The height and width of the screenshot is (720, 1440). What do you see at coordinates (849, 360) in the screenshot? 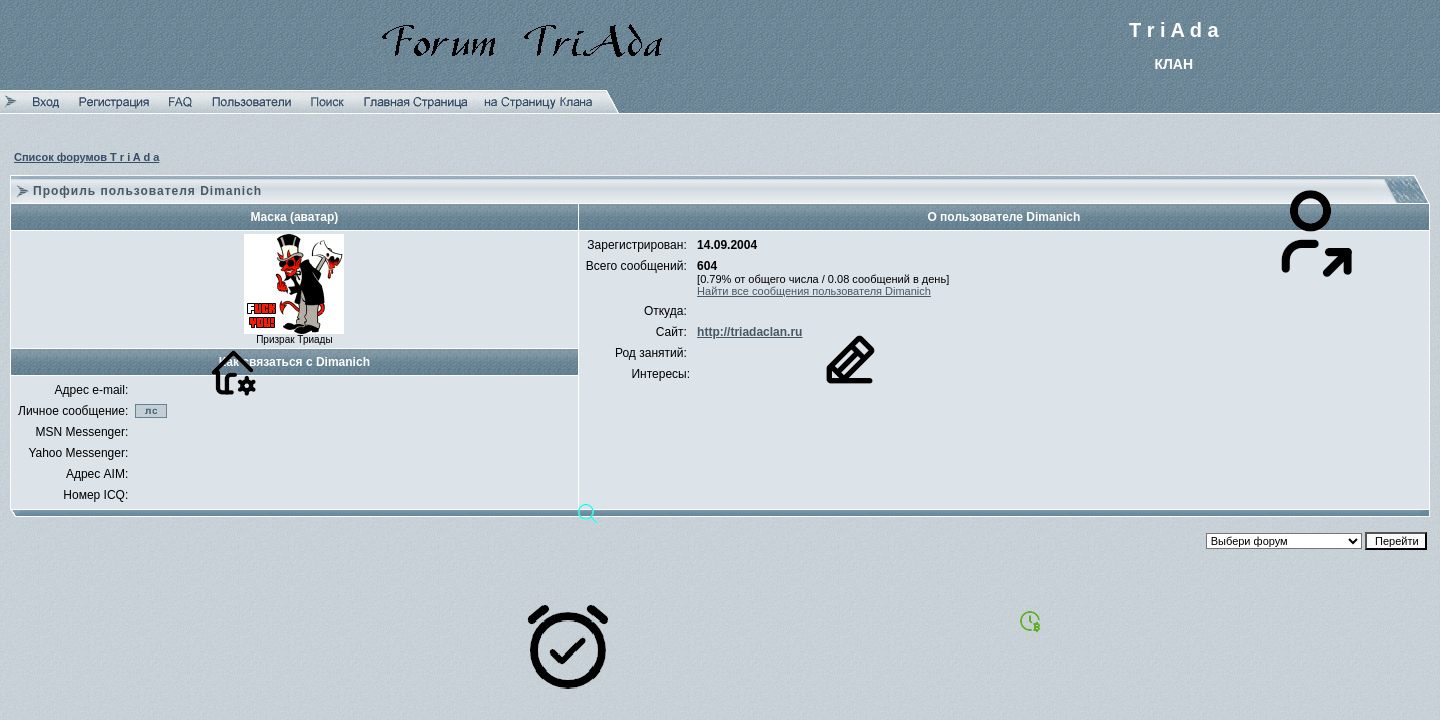
I see `edit or modify content` at bounding box center [849, 360].